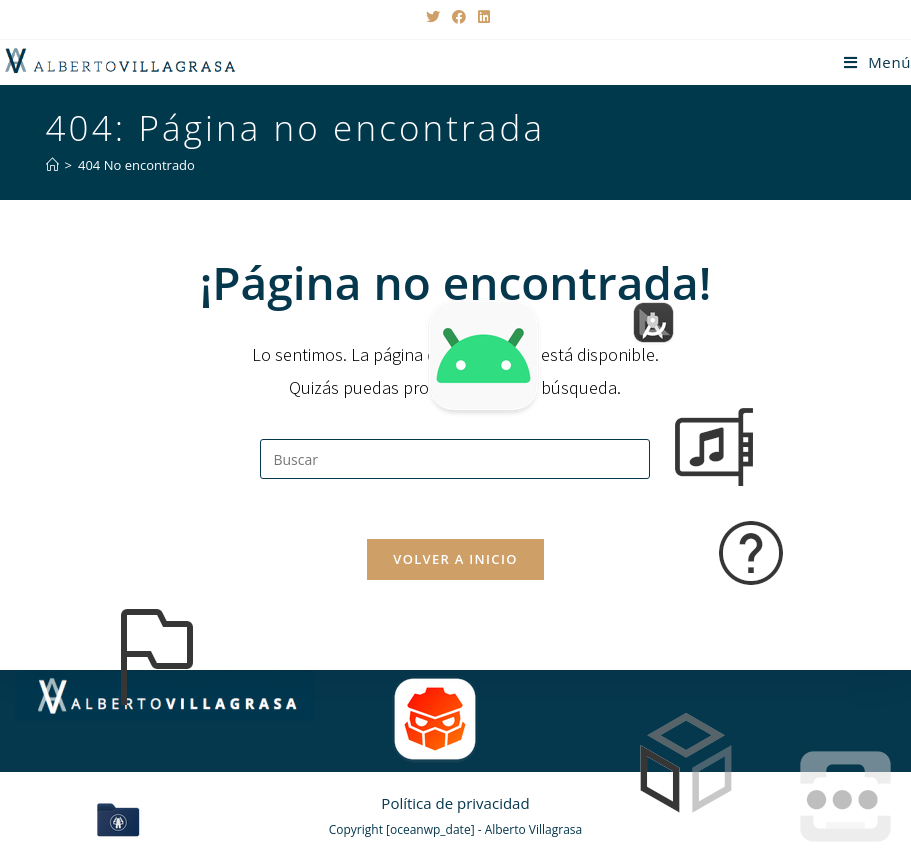 Image resolution: width=911 pixels, height=851 pixels. I want to click on access help or support documentation, so click(751, 553).